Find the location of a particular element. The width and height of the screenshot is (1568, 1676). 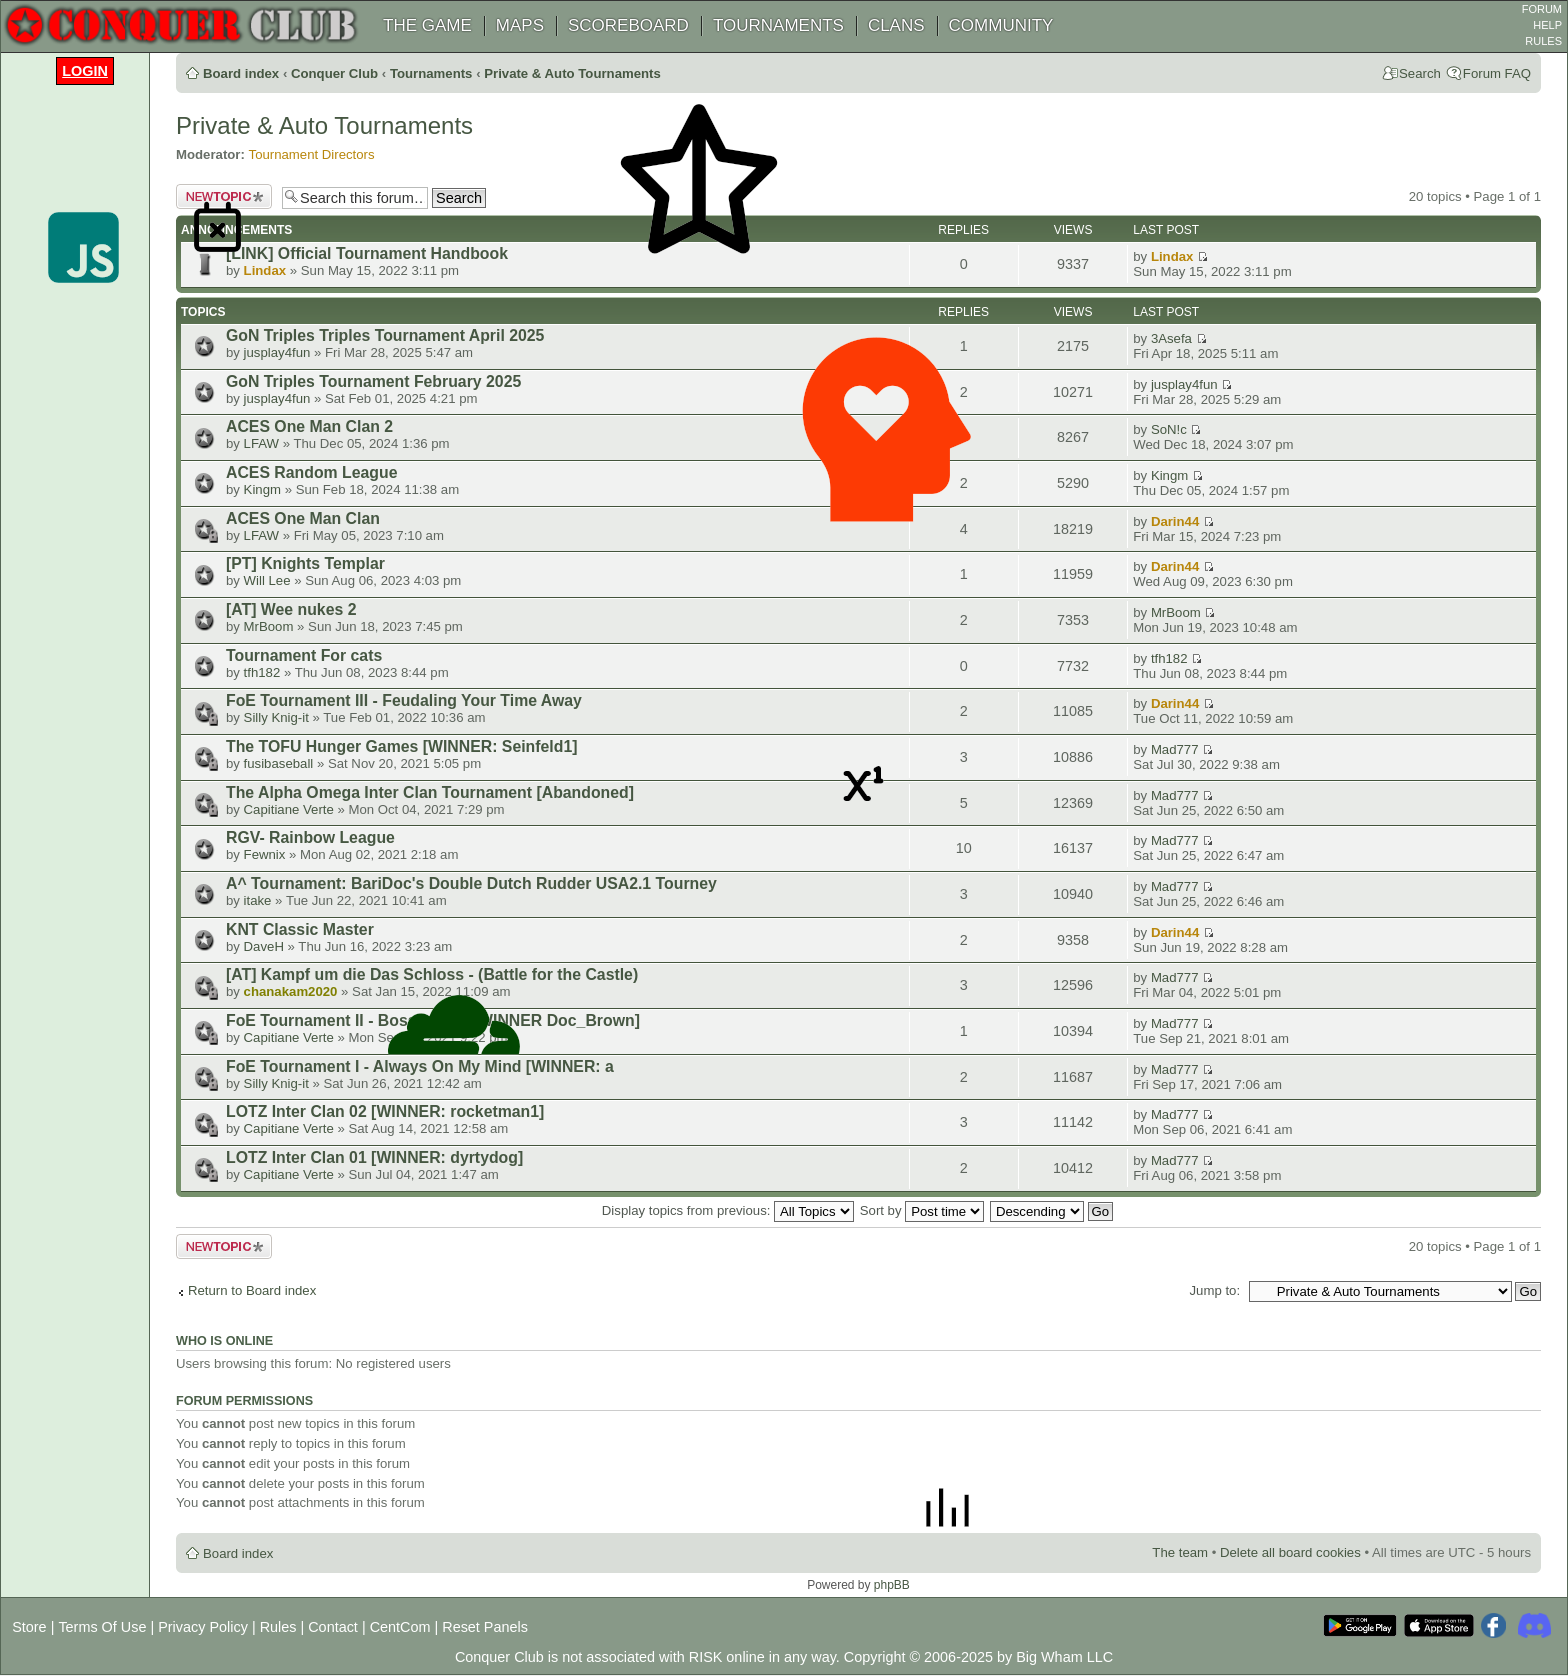

access mental health resources is located at coordinates (885, 429).